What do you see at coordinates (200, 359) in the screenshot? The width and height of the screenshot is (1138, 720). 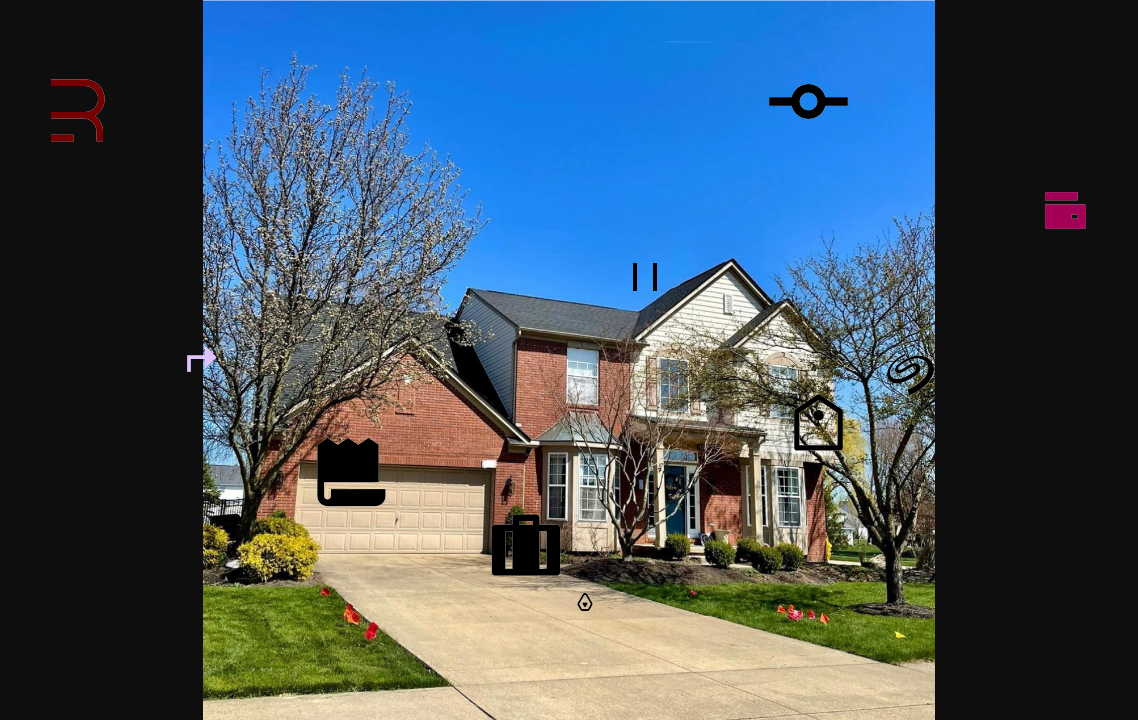 I see `share or forward content` at bounding box center [200, 359].